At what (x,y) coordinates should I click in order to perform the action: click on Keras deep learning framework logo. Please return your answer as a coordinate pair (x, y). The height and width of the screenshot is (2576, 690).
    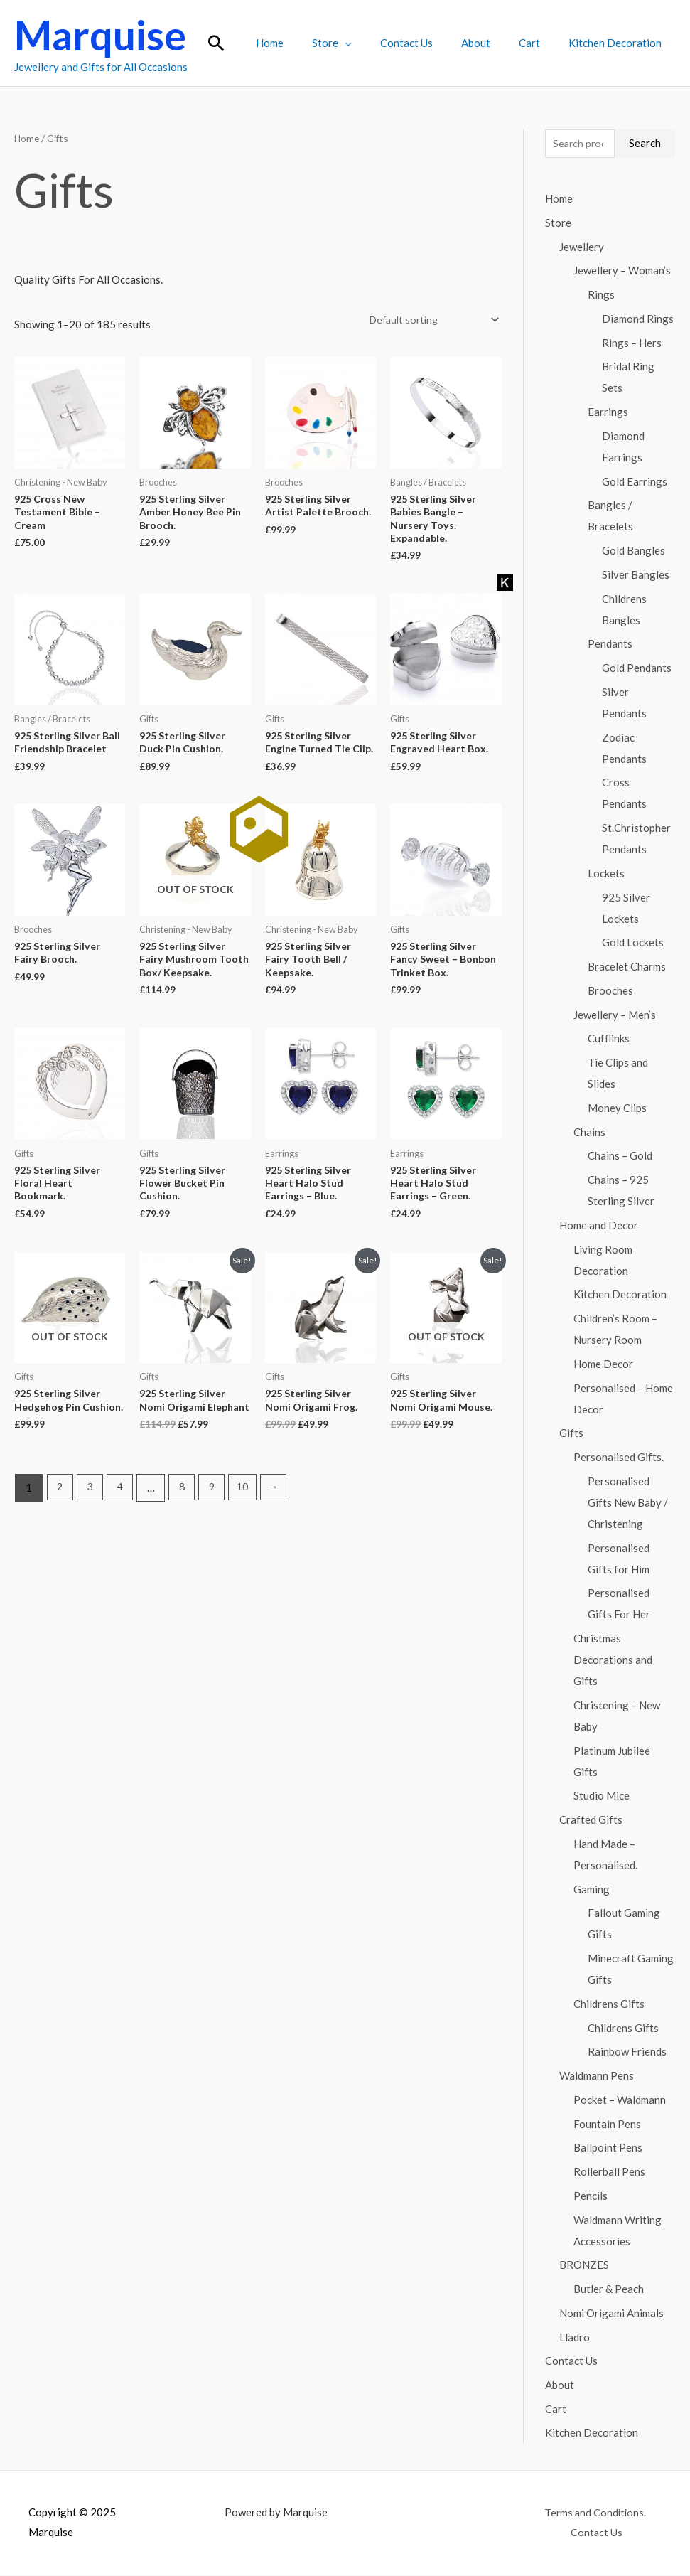
    Looking at the image, I should click on (505, 582).